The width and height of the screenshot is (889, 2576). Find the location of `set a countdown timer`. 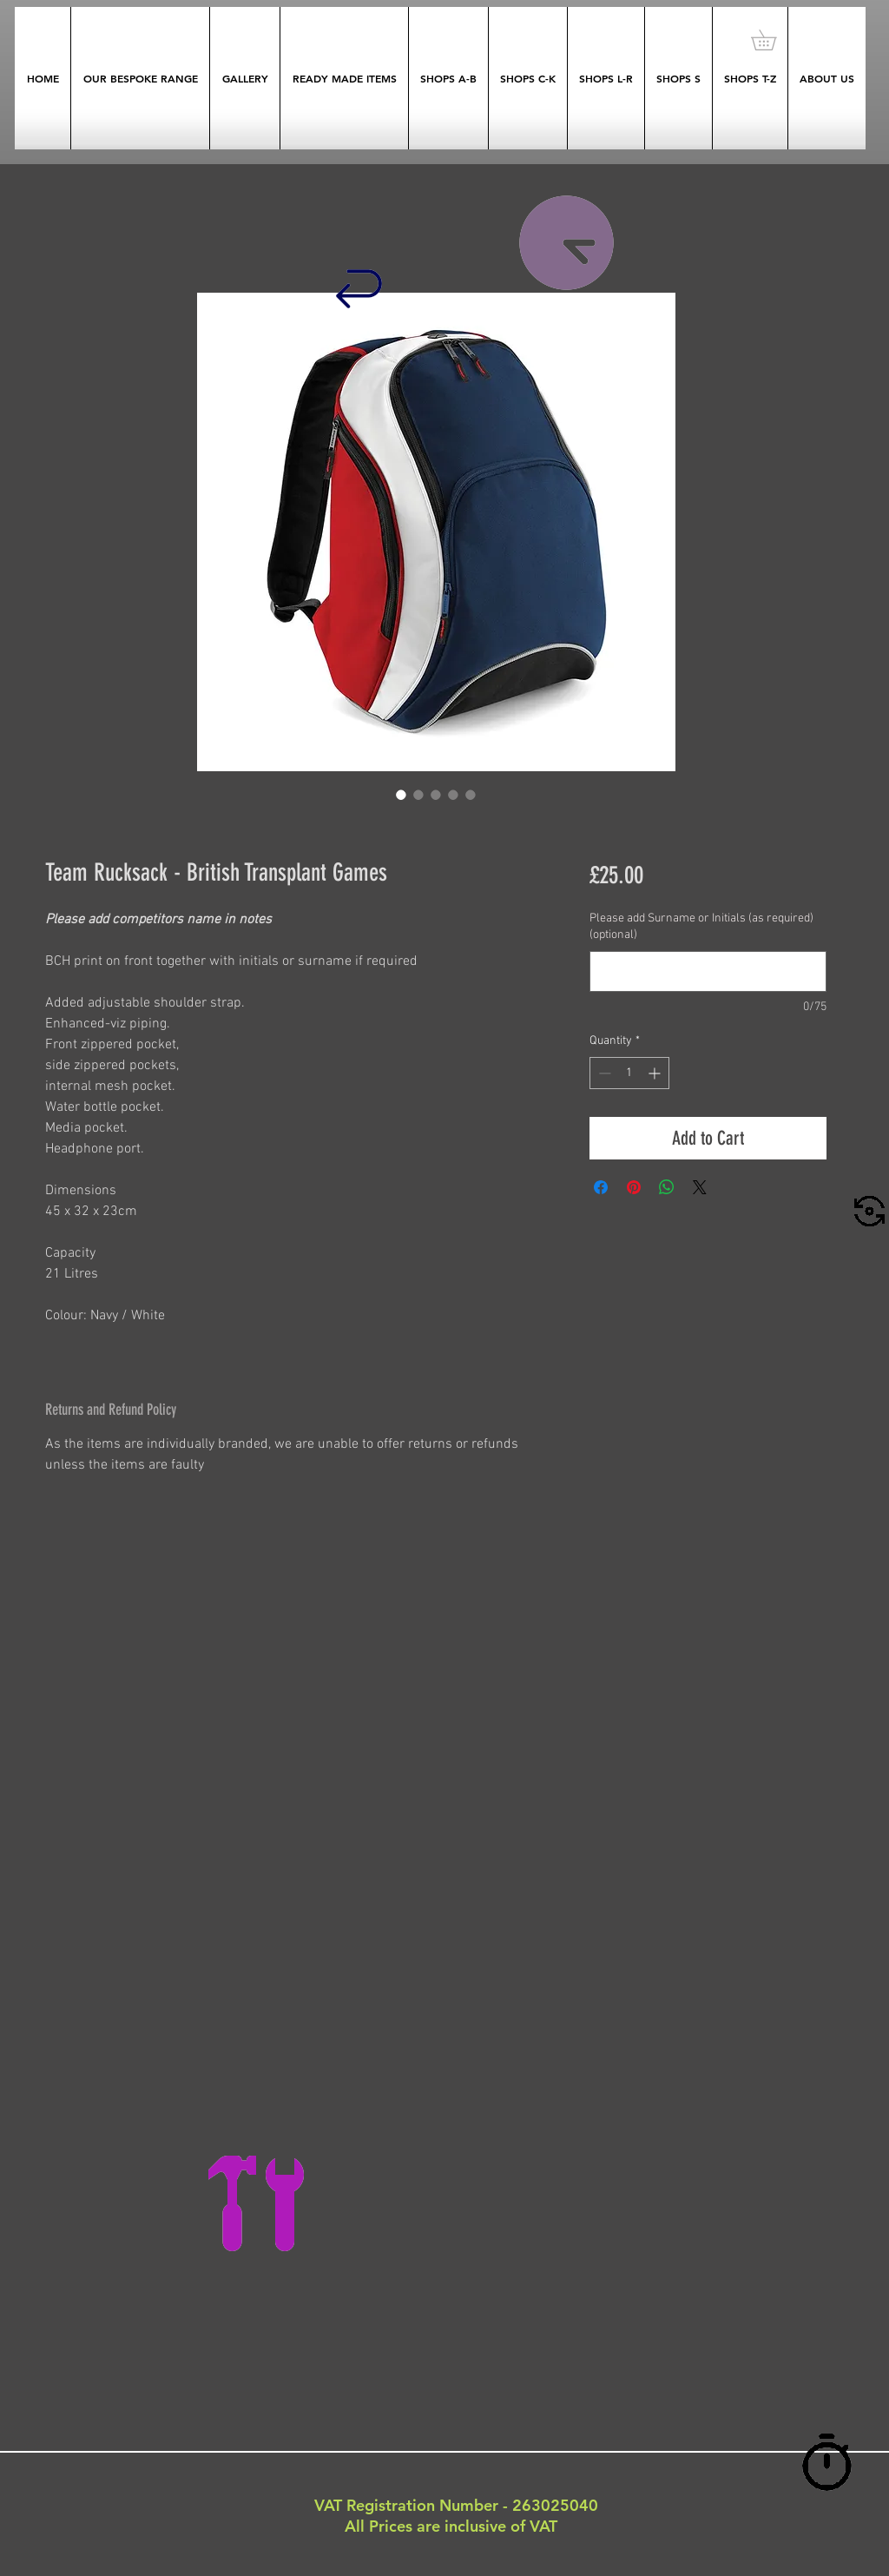

set a countdown timer is located at coordinates (826, 2463).